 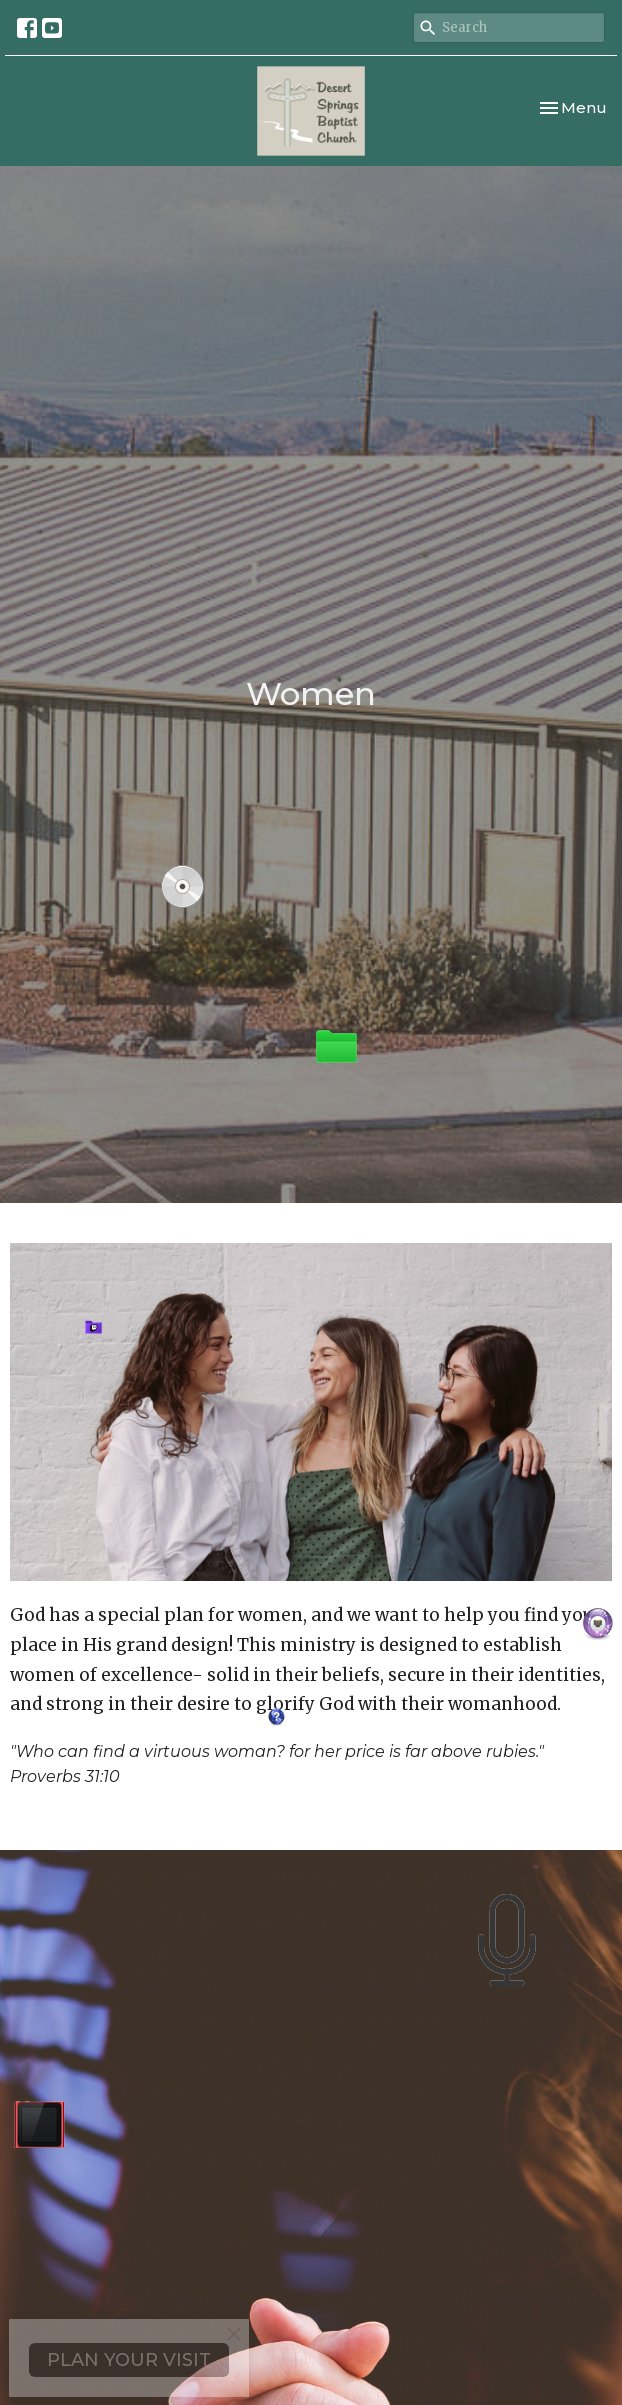 I want to click on open folder containing files, so click(x=336, y=1046).